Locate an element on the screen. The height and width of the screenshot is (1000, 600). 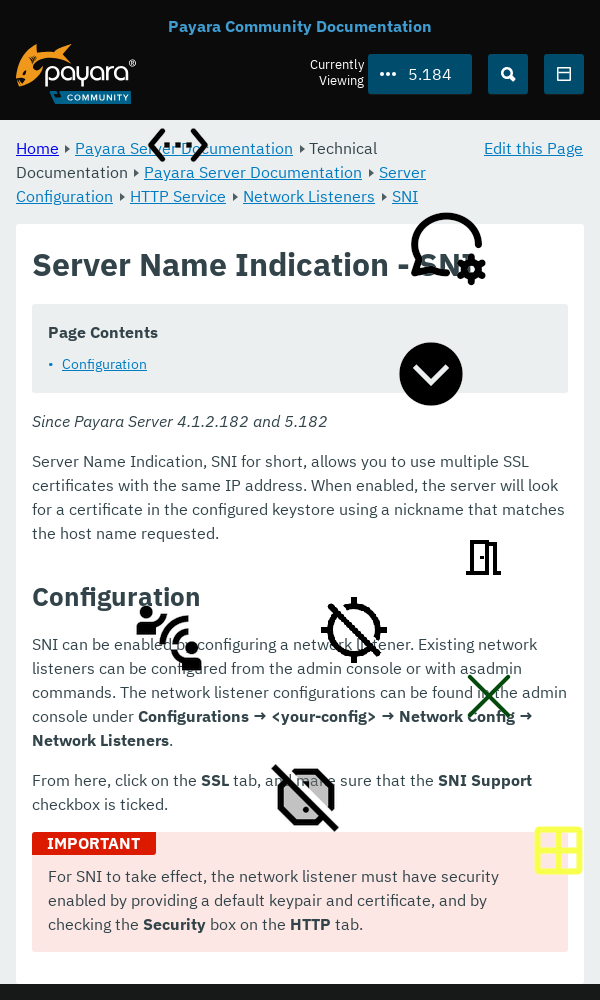
access meeting room booking is located at coordinates (483, 557).